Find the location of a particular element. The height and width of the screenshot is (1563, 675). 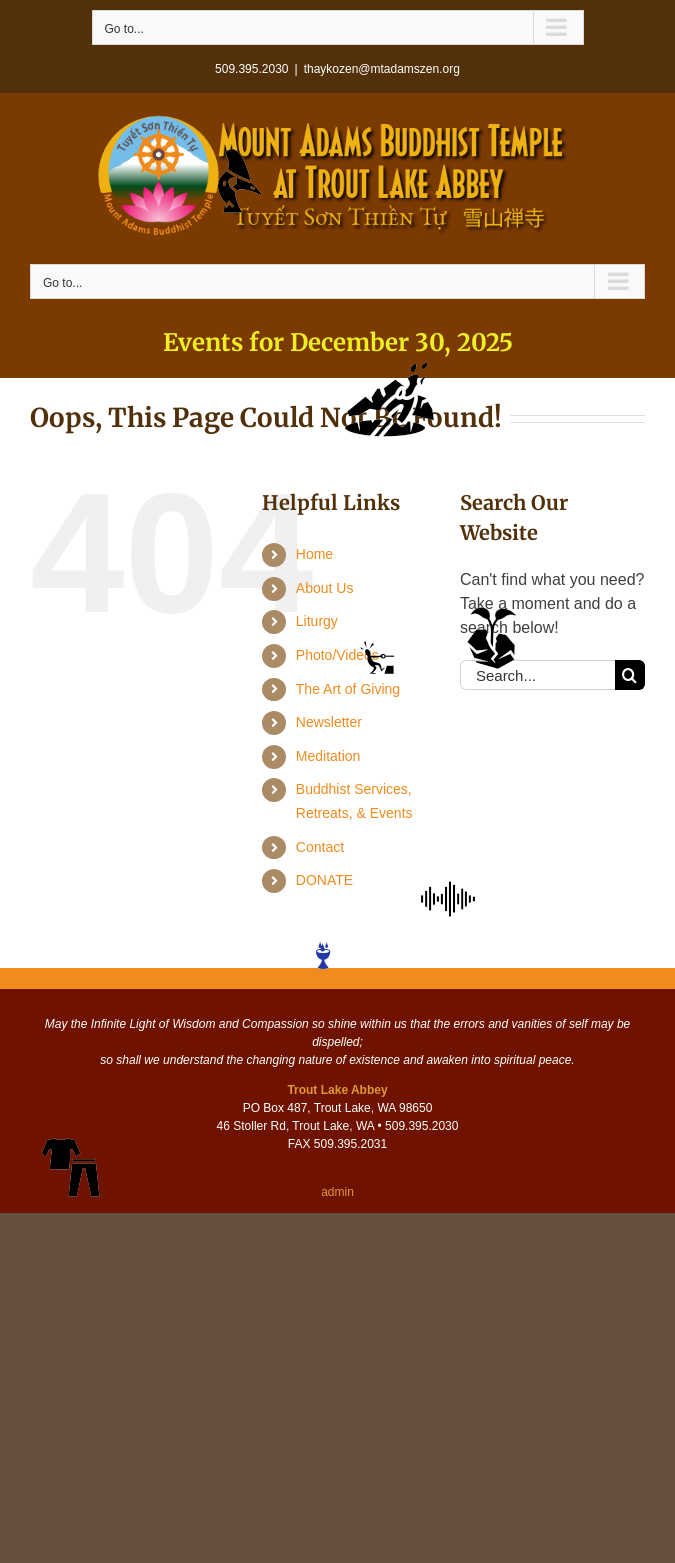

audio or sound is currently playing is located at coordinates (448, 899).